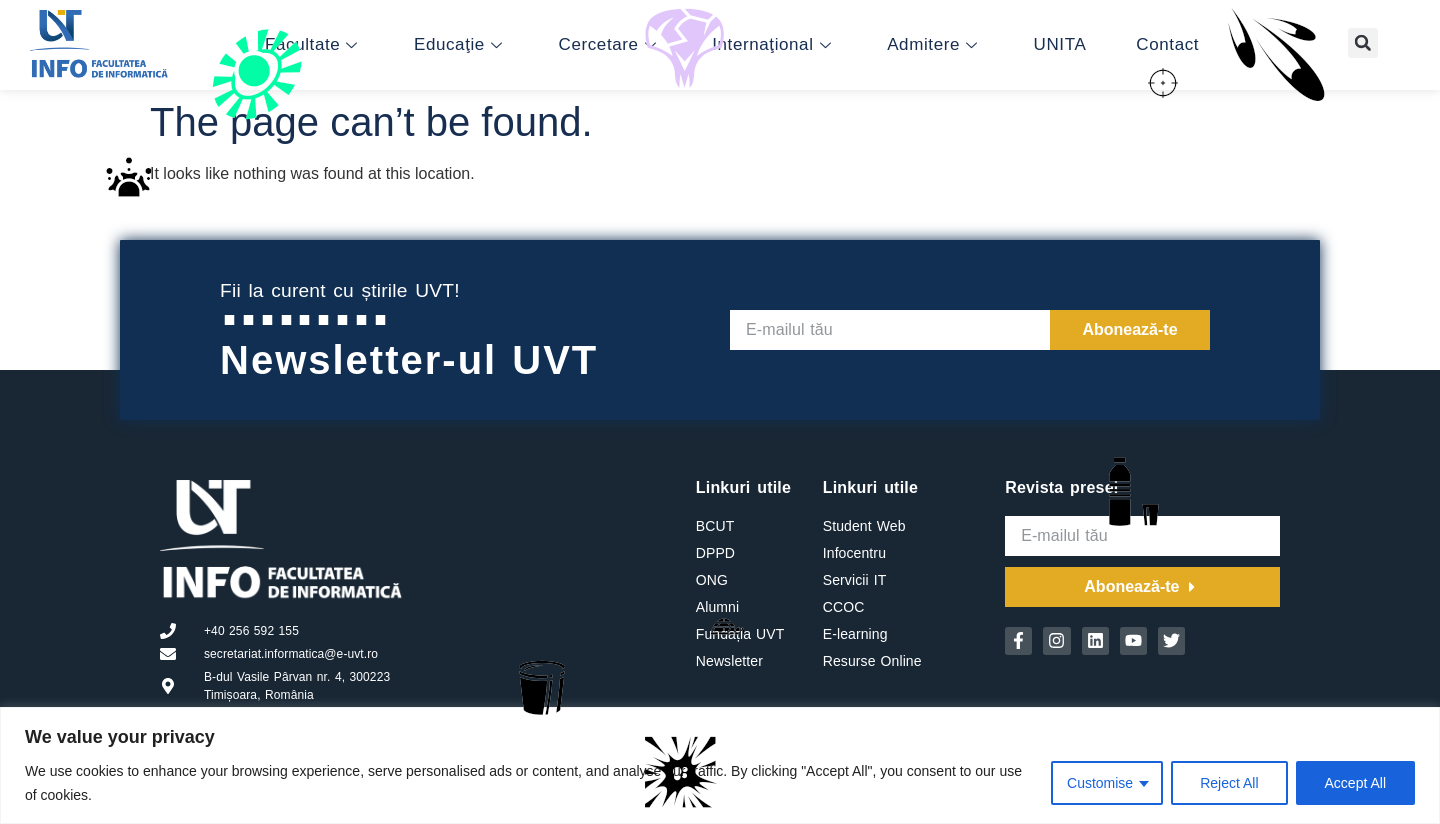 This screenshot has height=824, width=1440. What do you see at coordinates (1134, 491) in the screenshot?
I see `track your daily water intake` at bounding box center [1134, 491].